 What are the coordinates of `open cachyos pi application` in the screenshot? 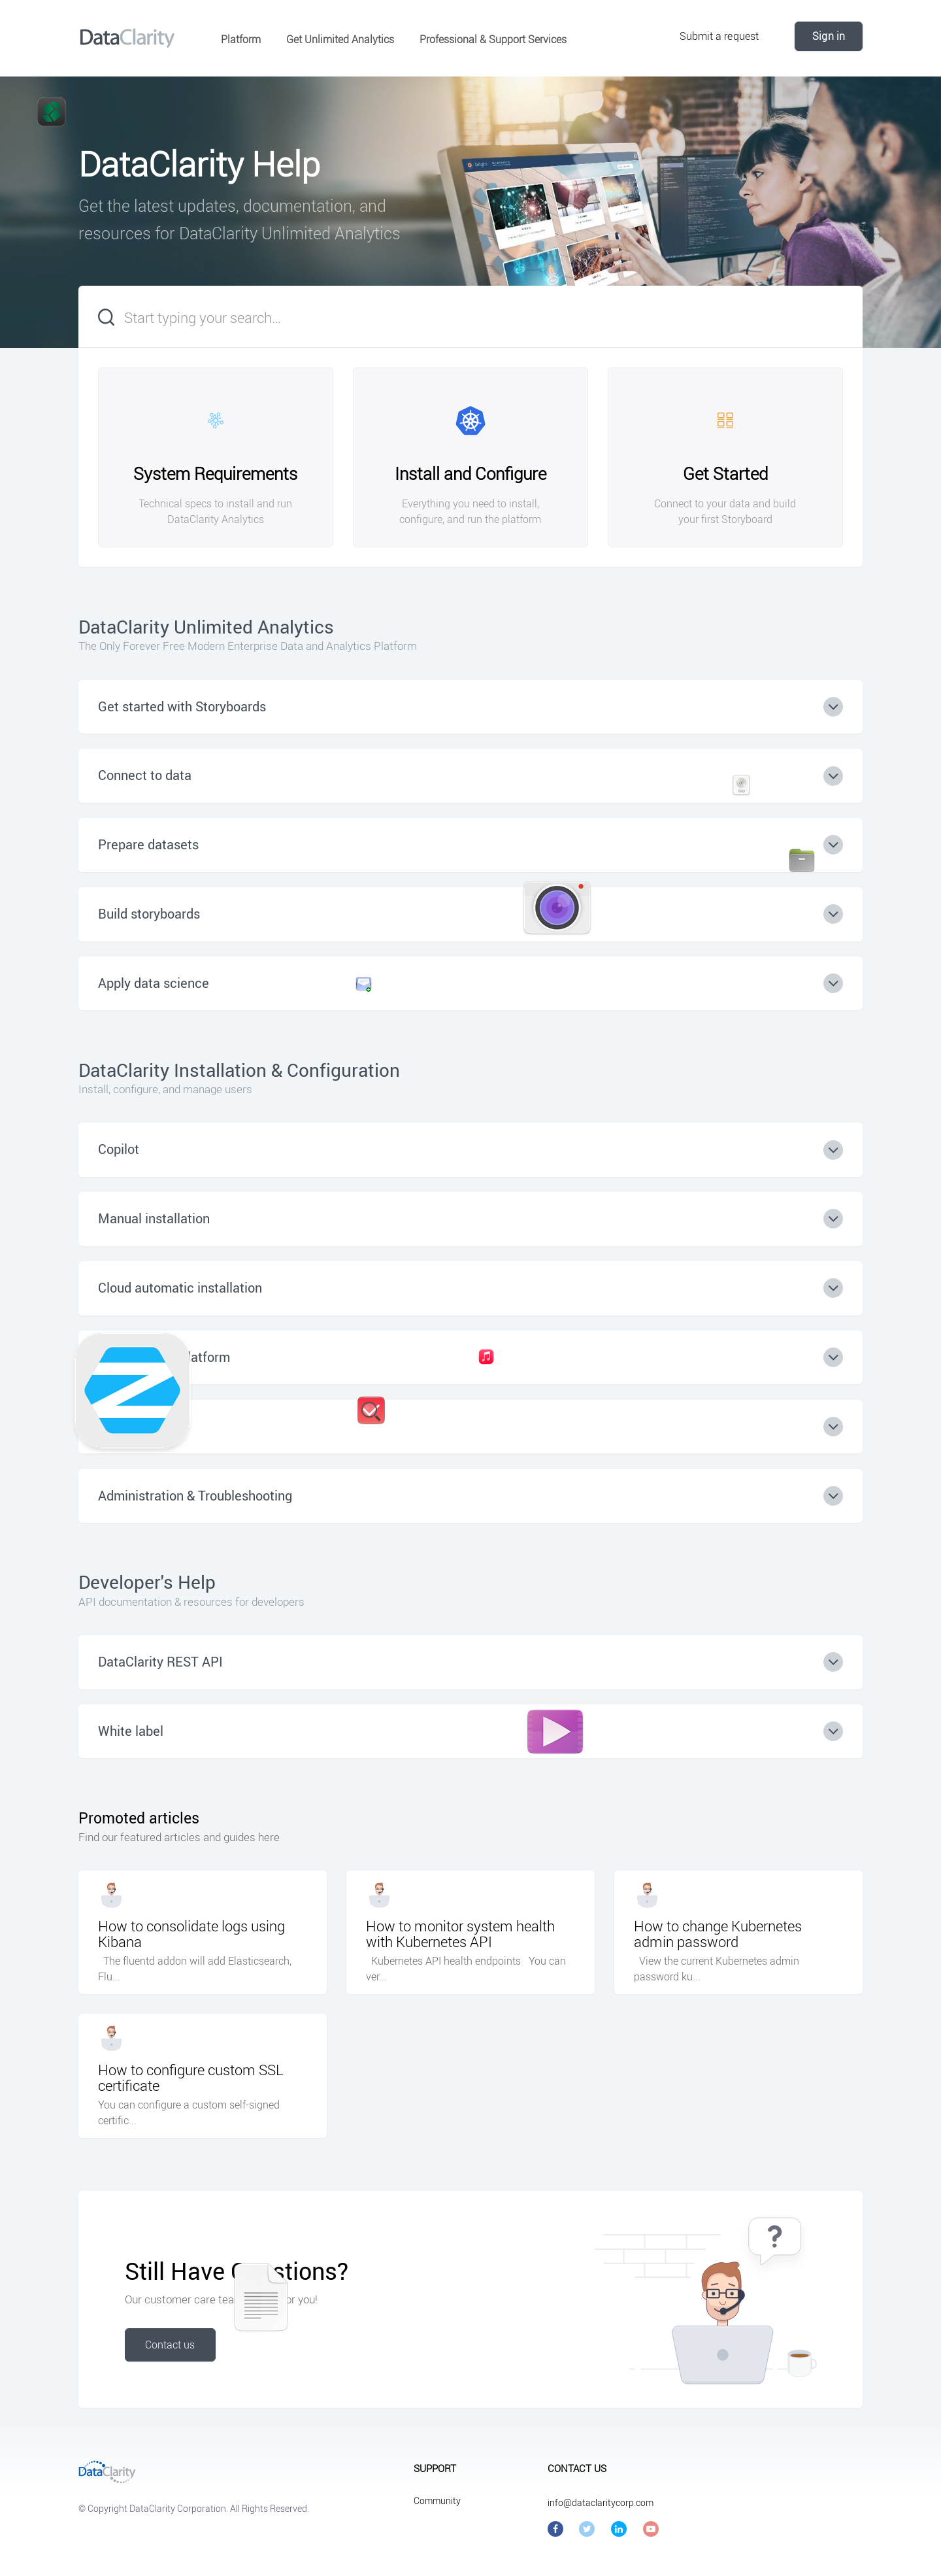 It's located at (52, 112).